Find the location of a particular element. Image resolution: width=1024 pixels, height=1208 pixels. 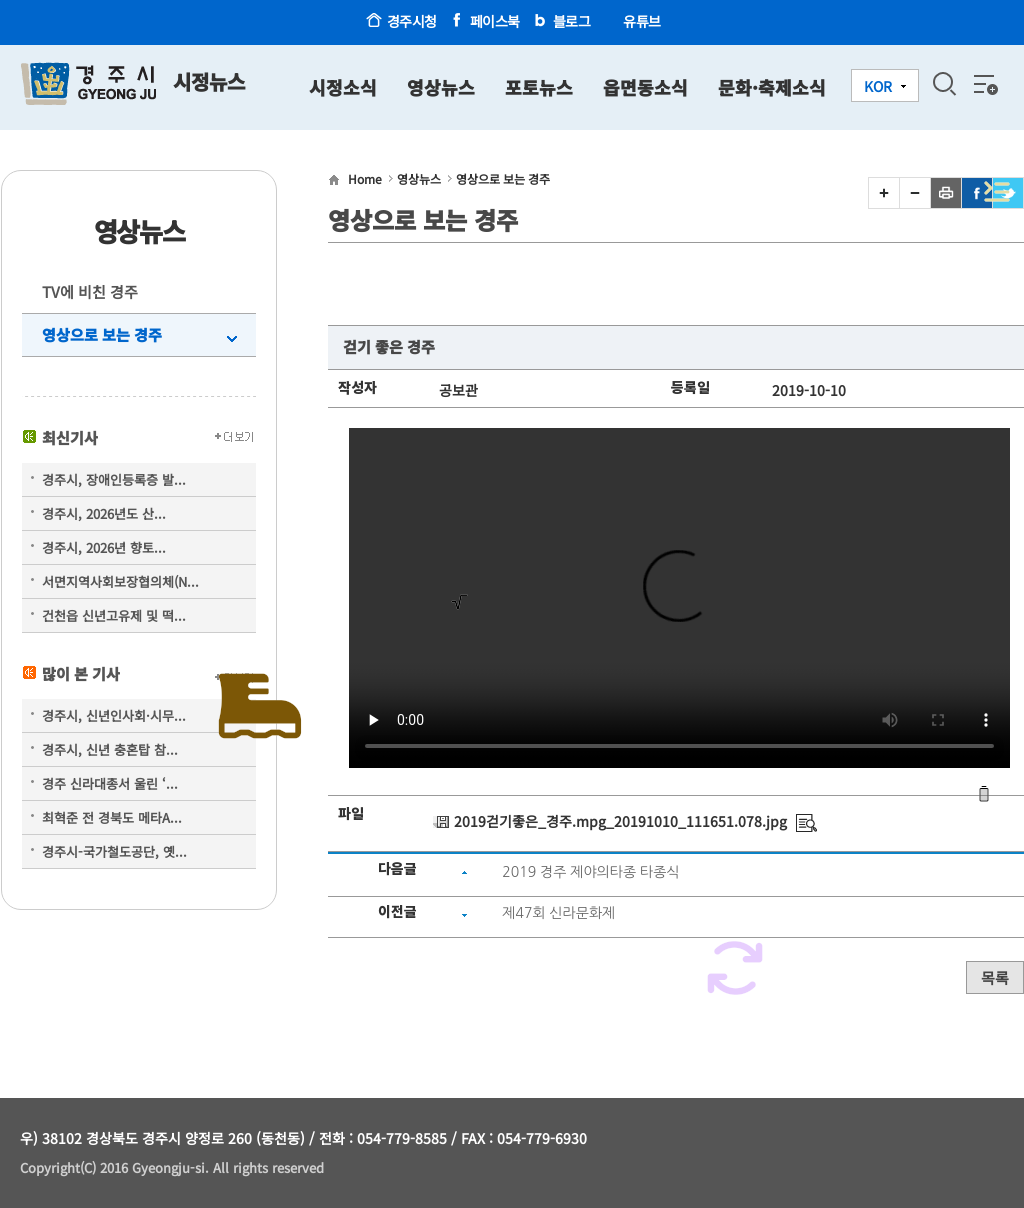

increase text indentation is located at coordinates (997, 192).